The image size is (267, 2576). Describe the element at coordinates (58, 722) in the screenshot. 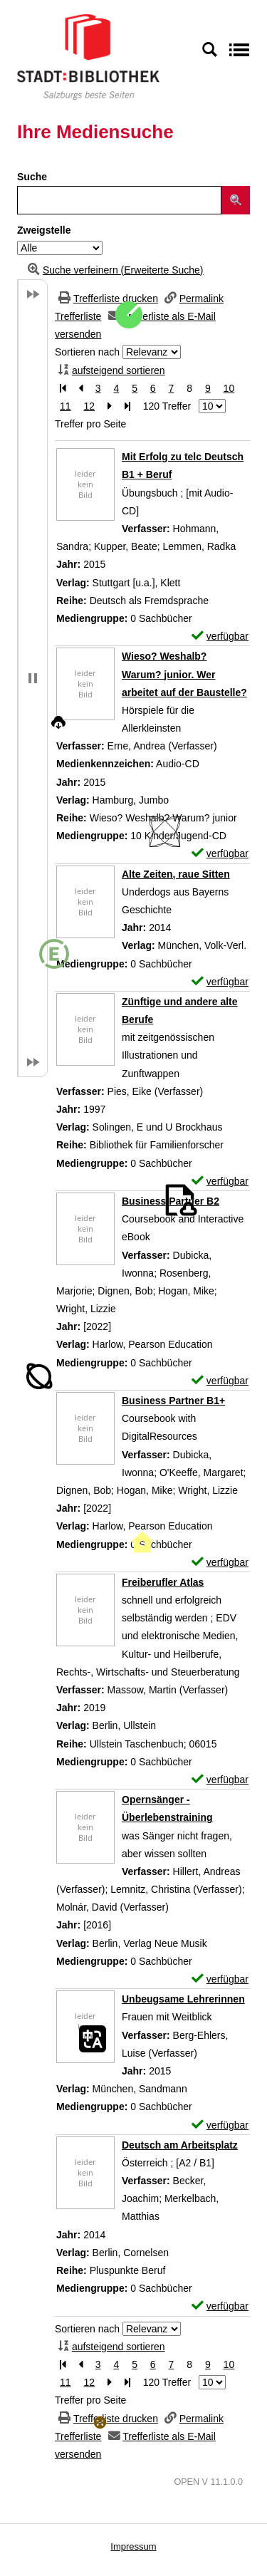

I see `download file from cloud storage` at that location.